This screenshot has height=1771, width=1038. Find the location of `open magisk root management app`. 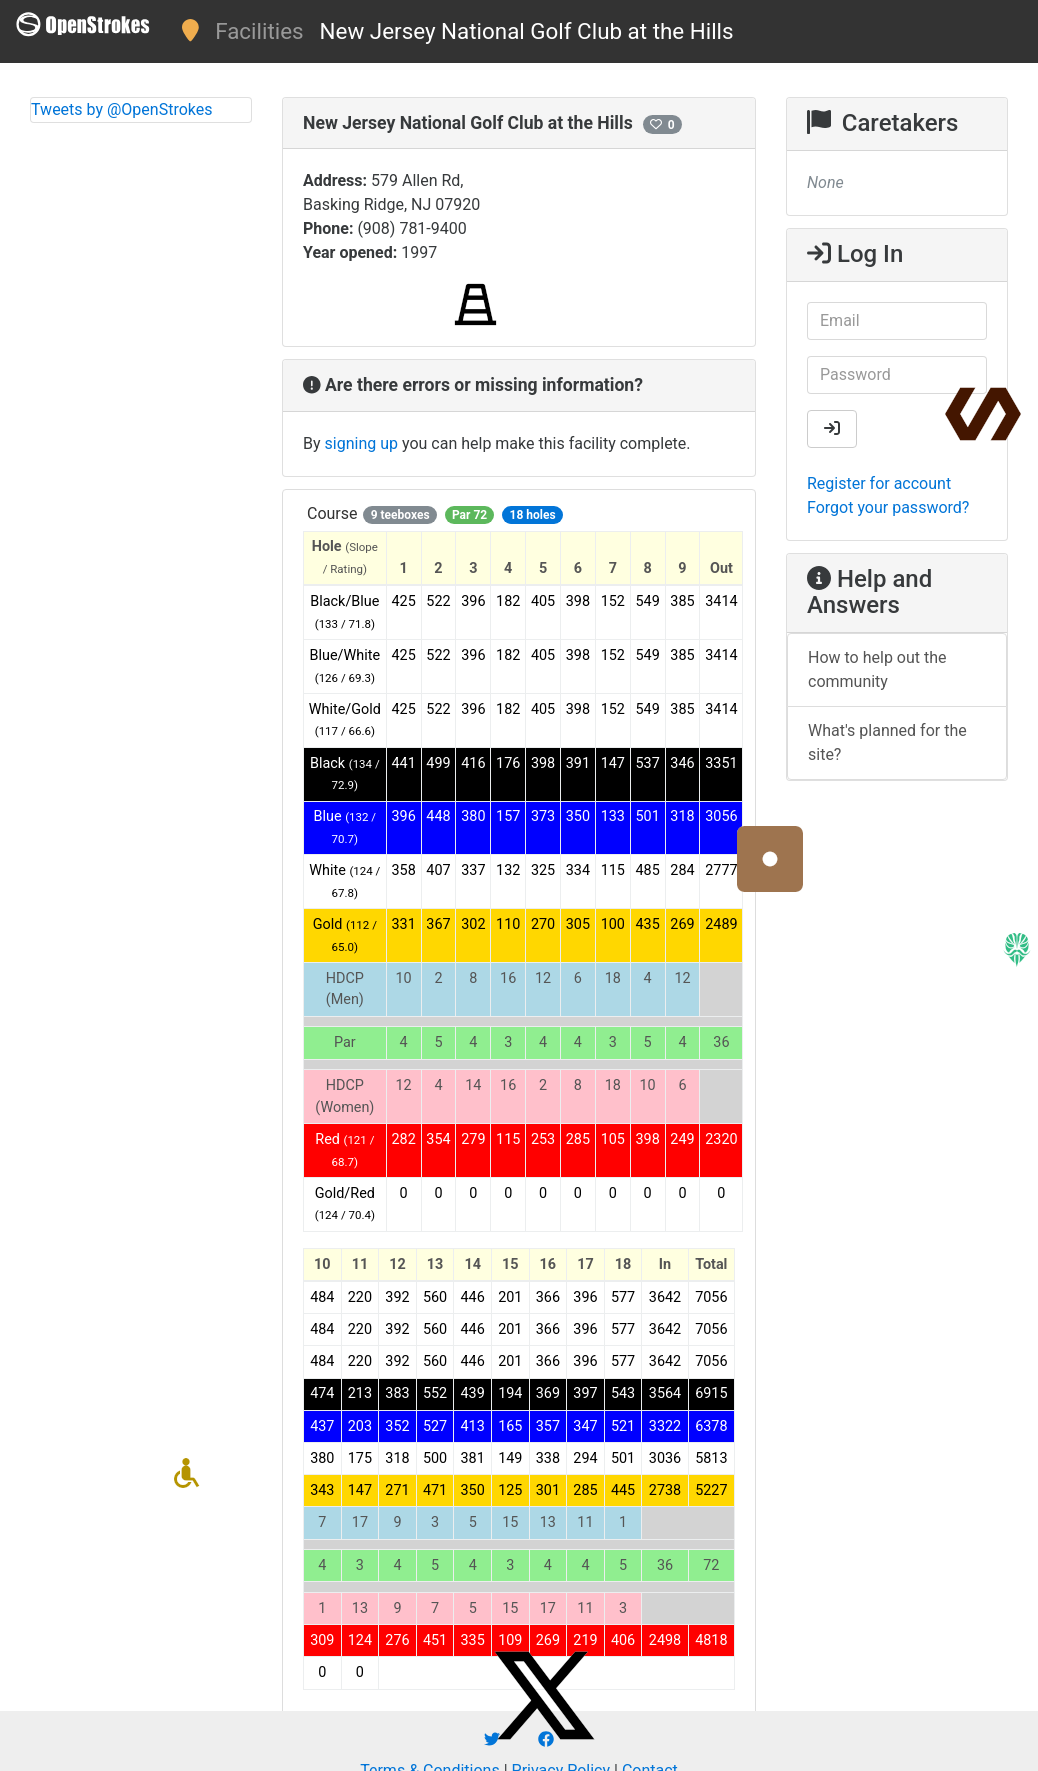

open magisk root management app is located at coordinates (1017, 950).